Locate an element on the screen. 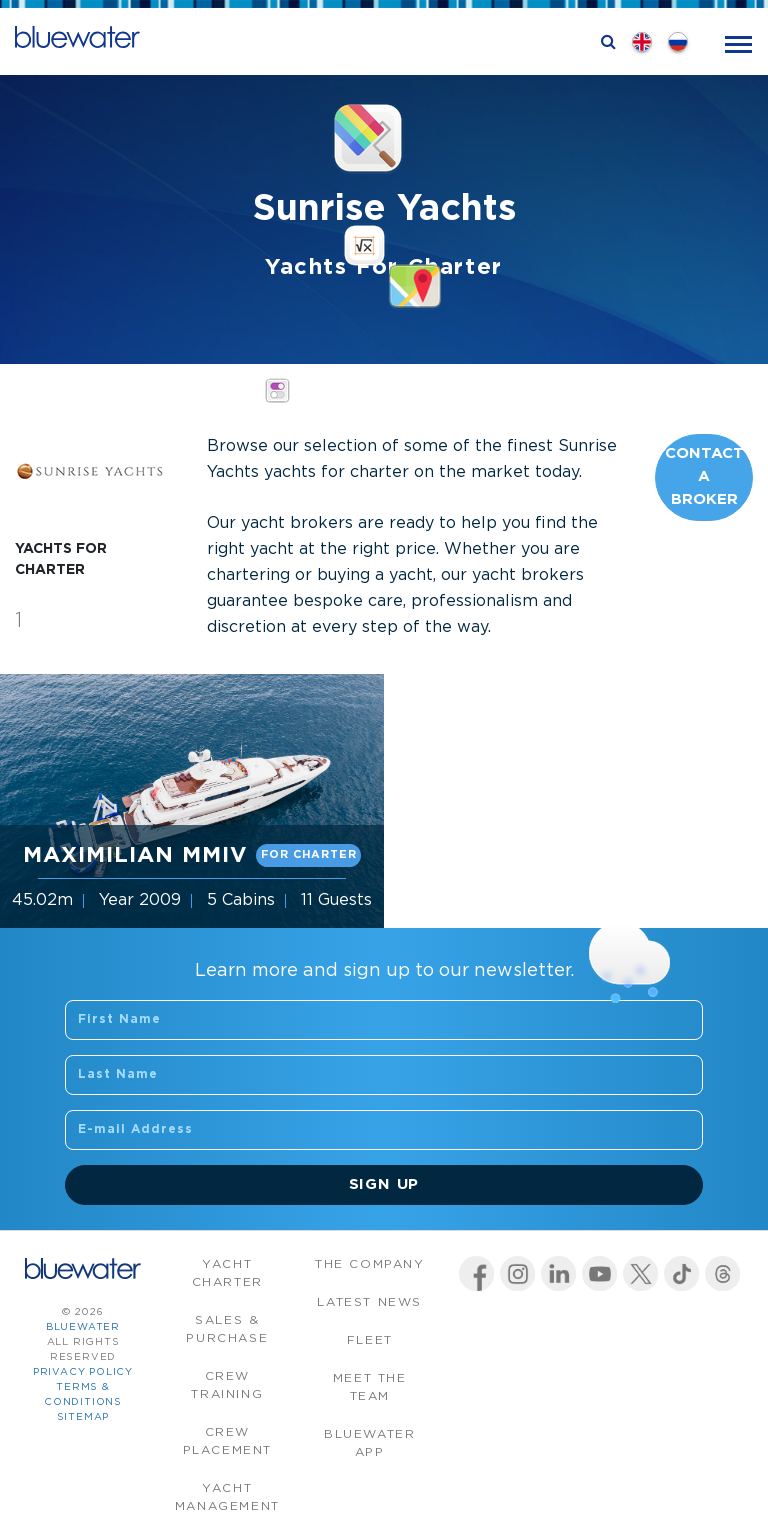 The image size is (768, 1526). open libreoffice math equation editor is located at coordinates (364, 245).